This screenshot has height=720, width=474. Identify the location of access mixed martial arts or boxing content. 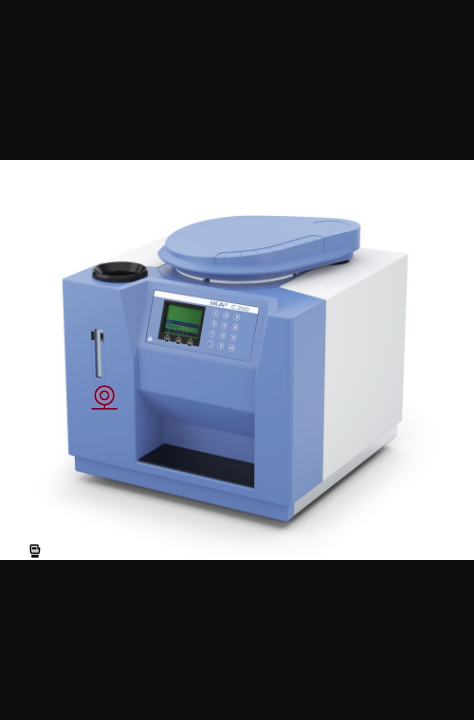
(35, 551).